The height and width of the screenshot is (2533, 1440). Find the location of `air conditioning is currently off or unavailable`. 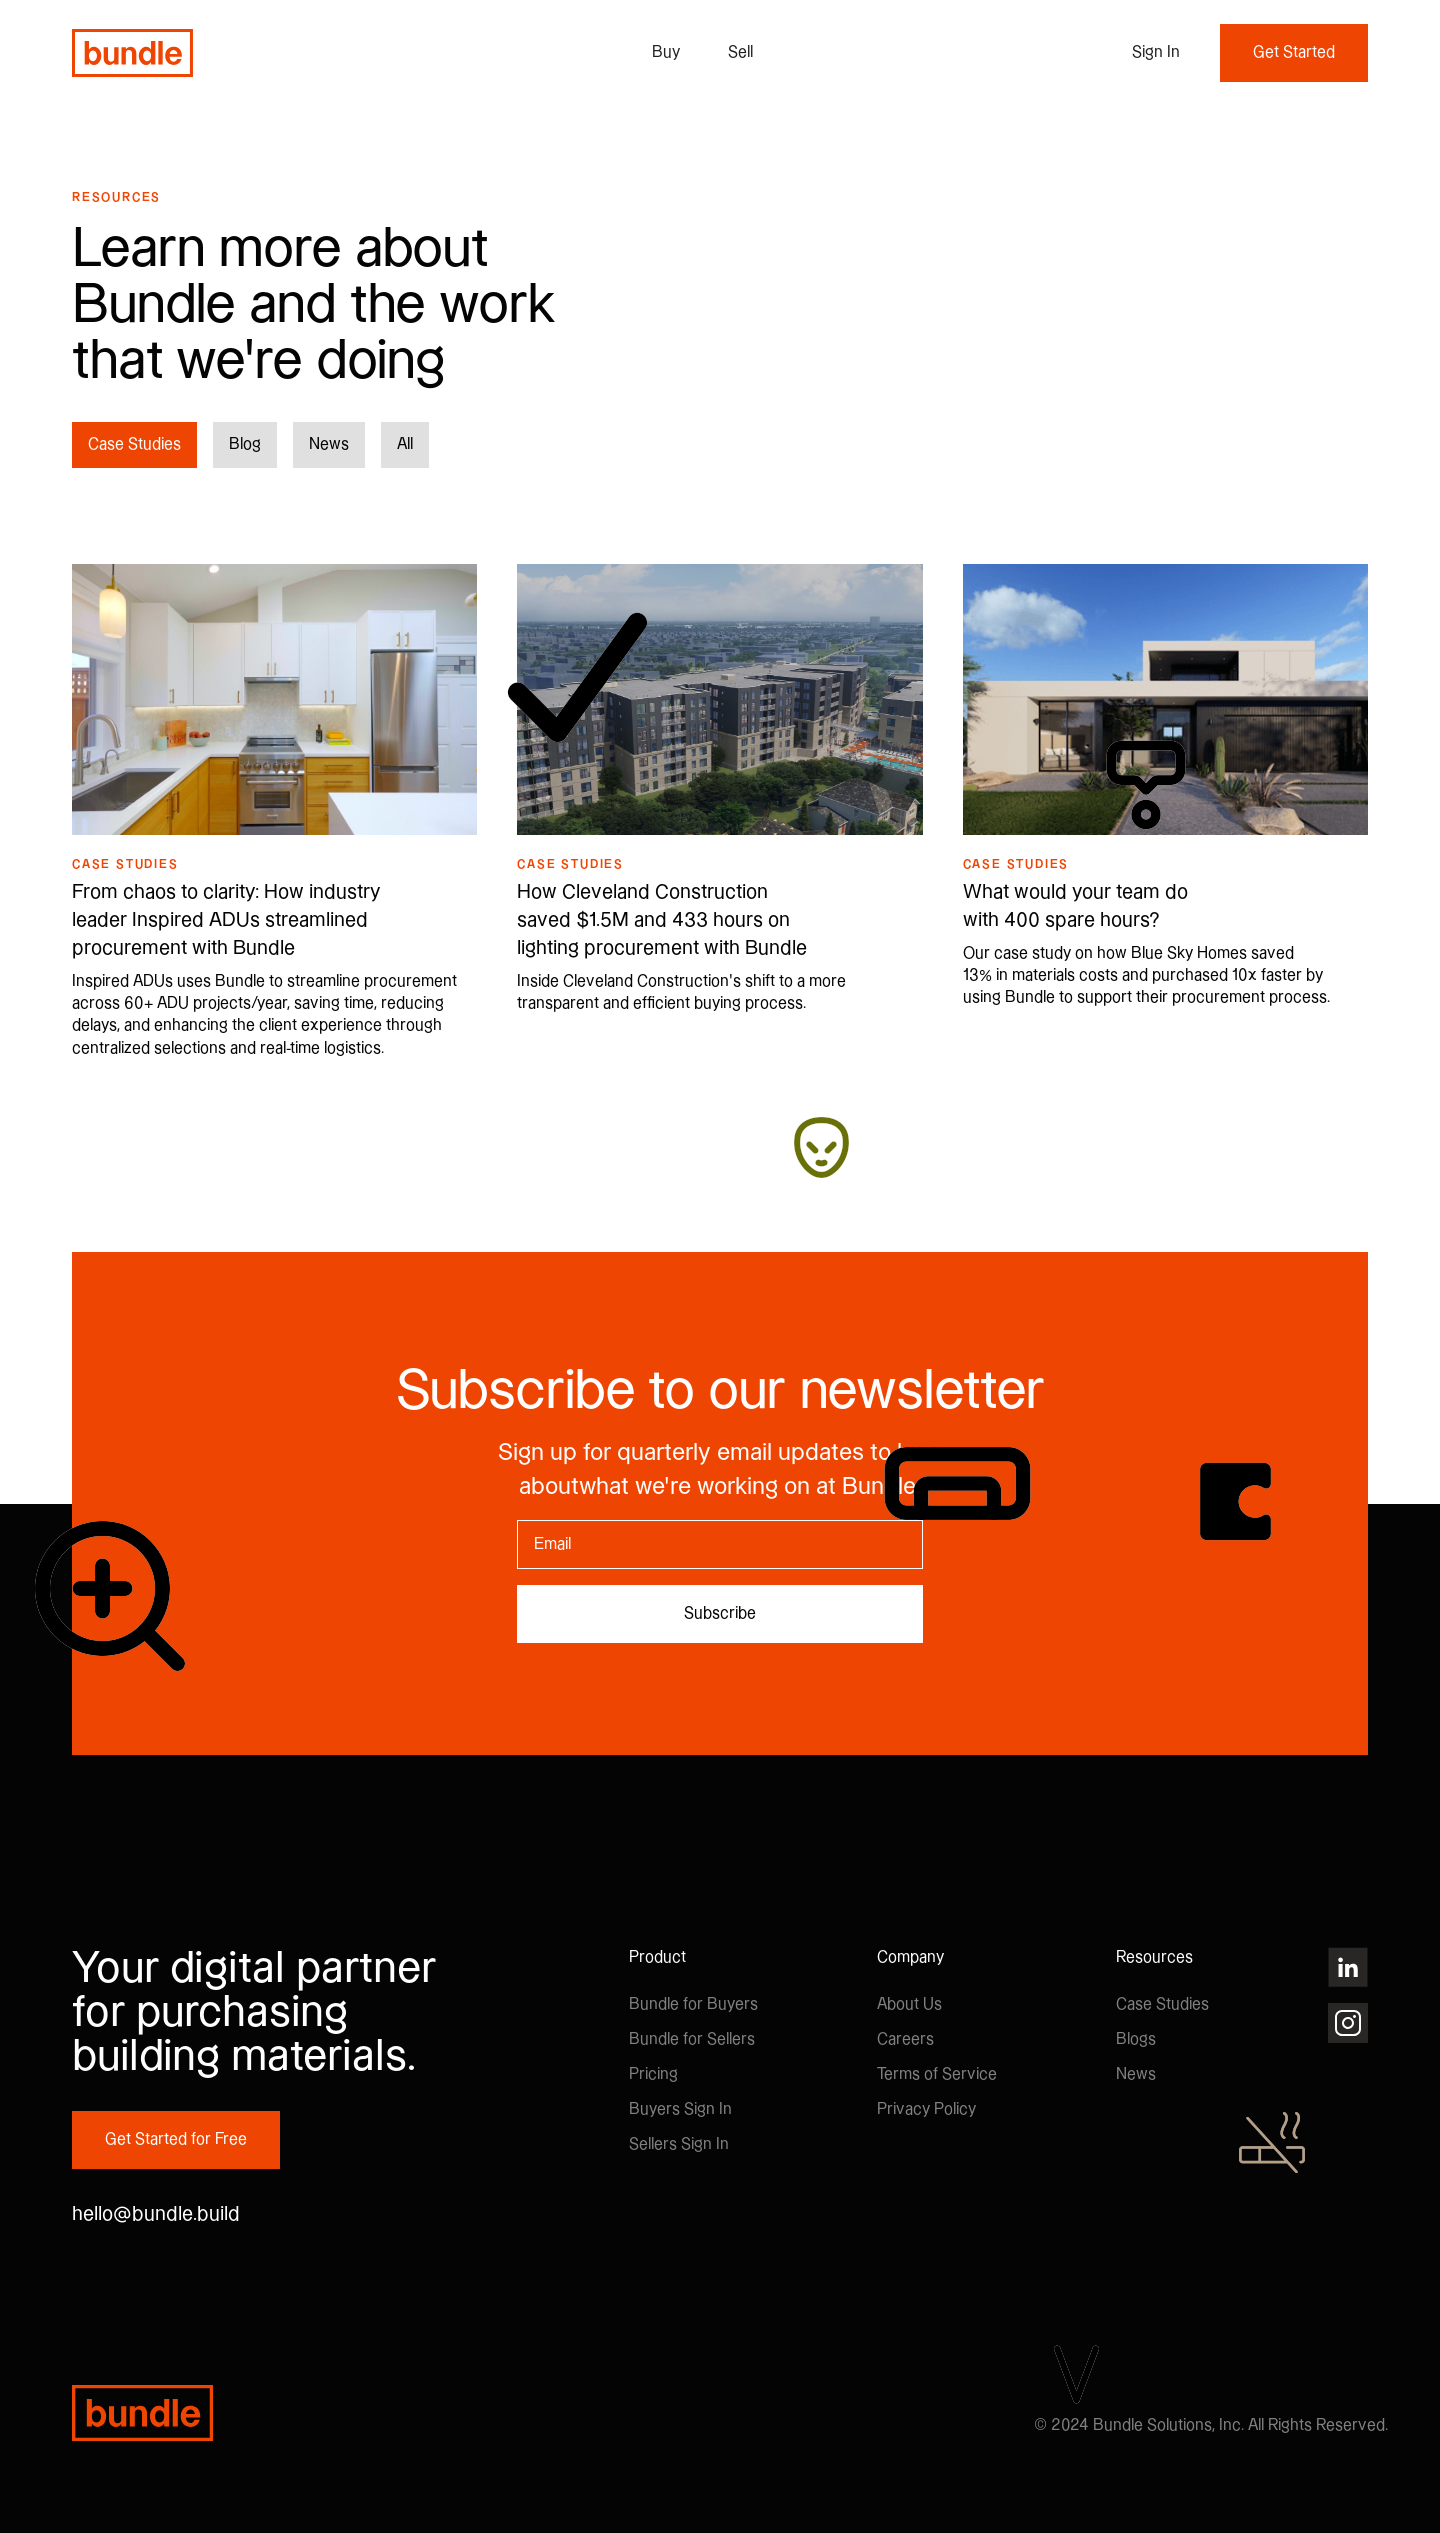

air conditioning is currently off or unavailable is located at coordinates (957, 1483).